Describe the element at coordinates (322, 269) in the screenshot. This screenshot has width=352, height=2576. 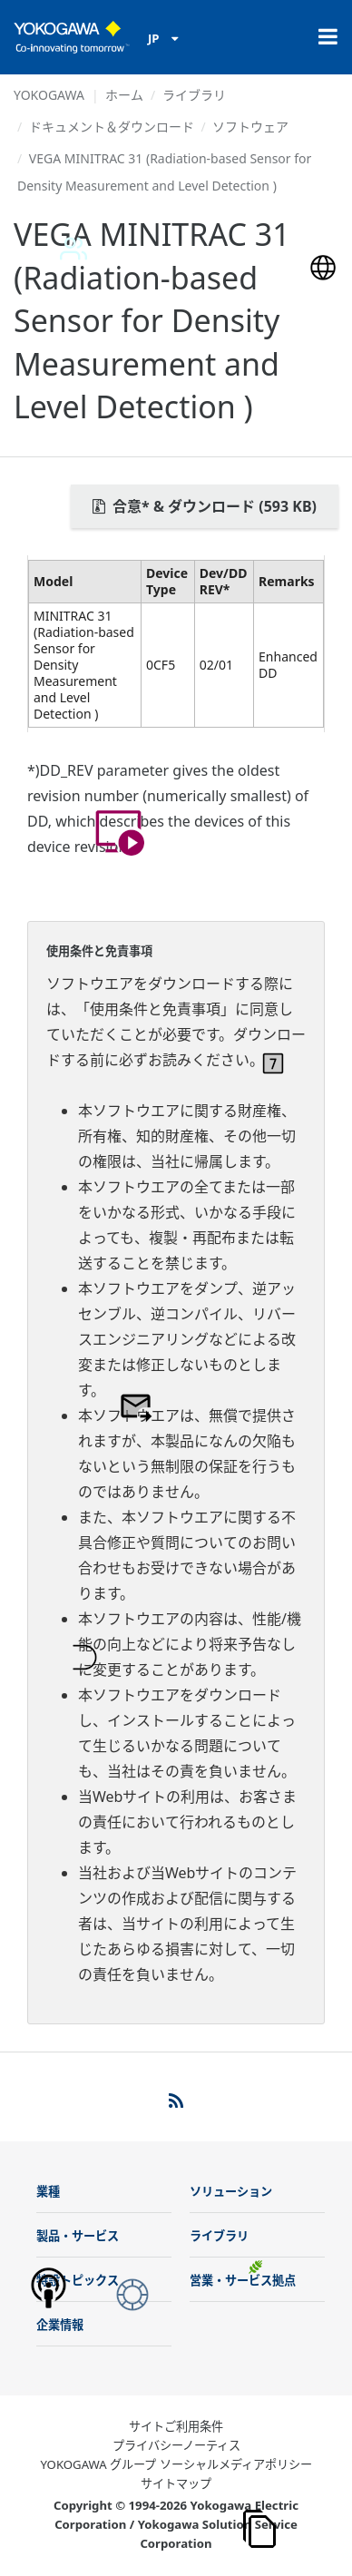
I see `access global or web-related settings` at that location.